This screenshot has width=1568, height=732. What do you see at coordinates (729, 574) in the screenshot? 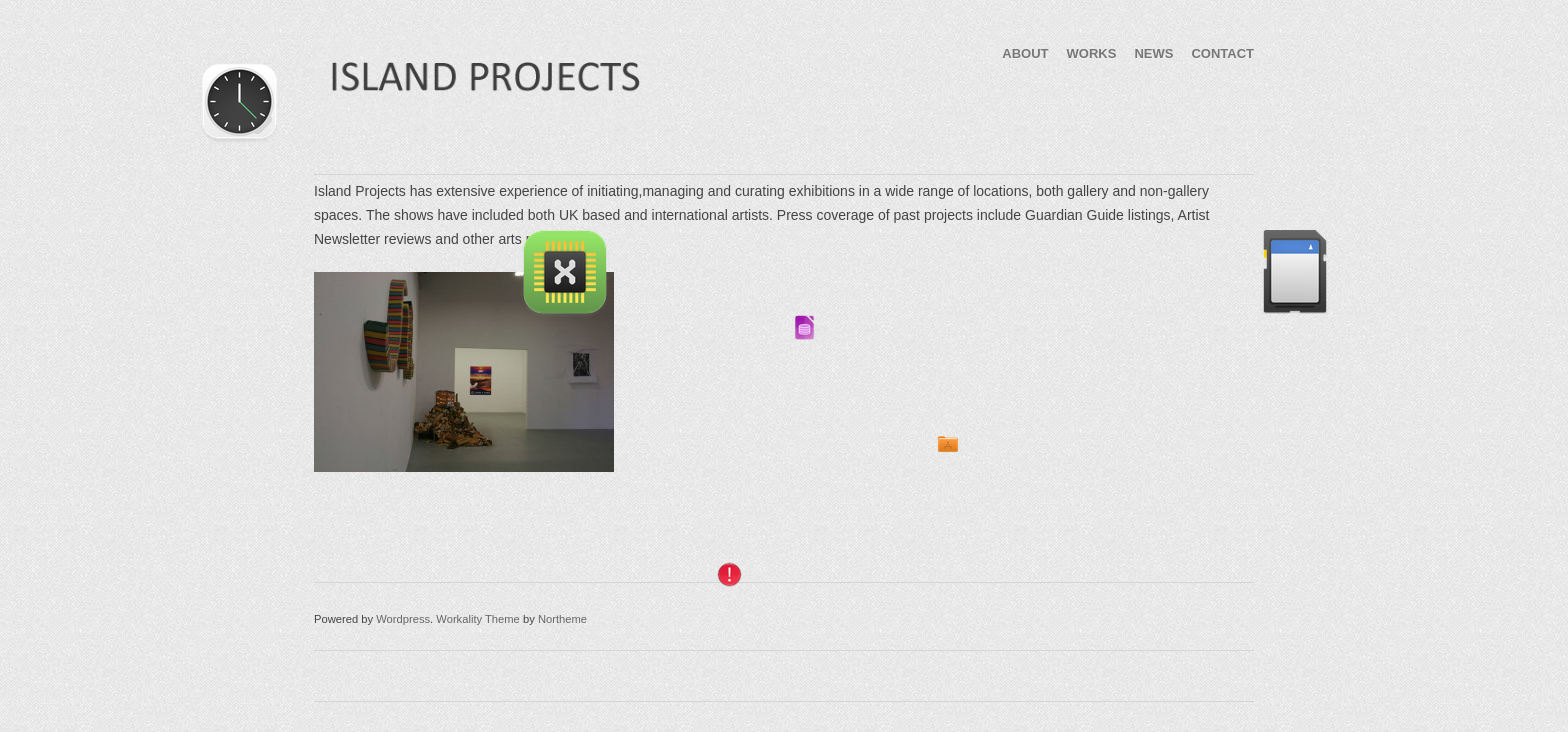
I see `report a system crash or error` at bounding box center [729, 574].